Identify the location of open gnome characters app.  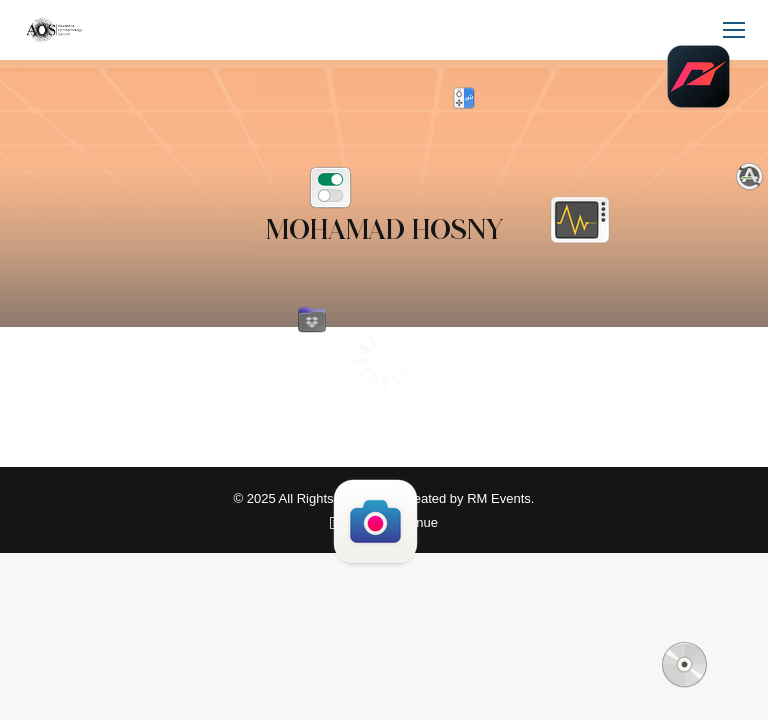
(464, 98).